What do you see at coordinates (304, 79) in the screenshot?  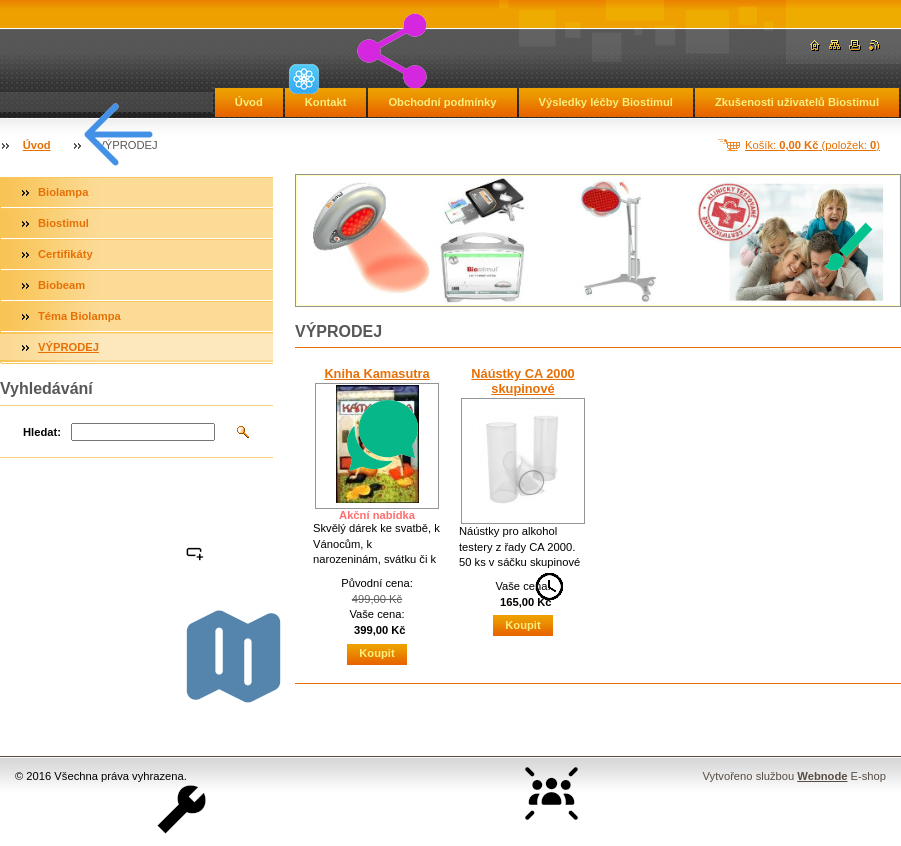 I see `open graphics or design applications` at bounding box center [304, 79].